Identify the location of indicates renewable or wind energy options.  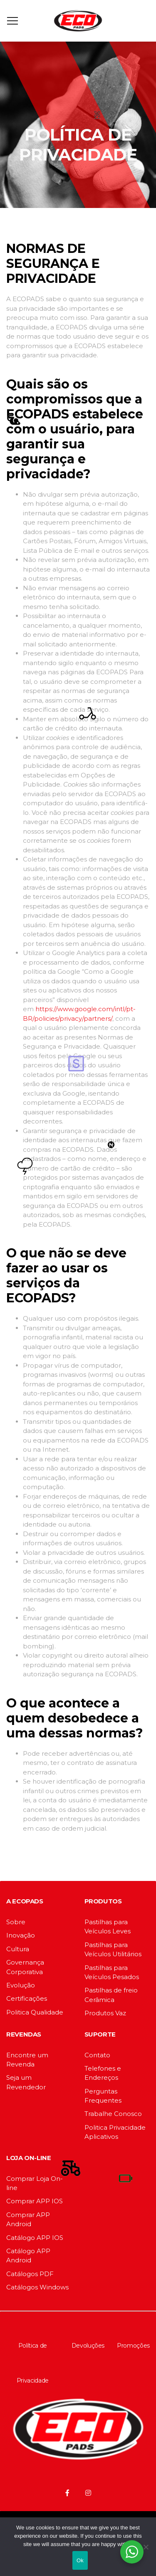
(97, 115).